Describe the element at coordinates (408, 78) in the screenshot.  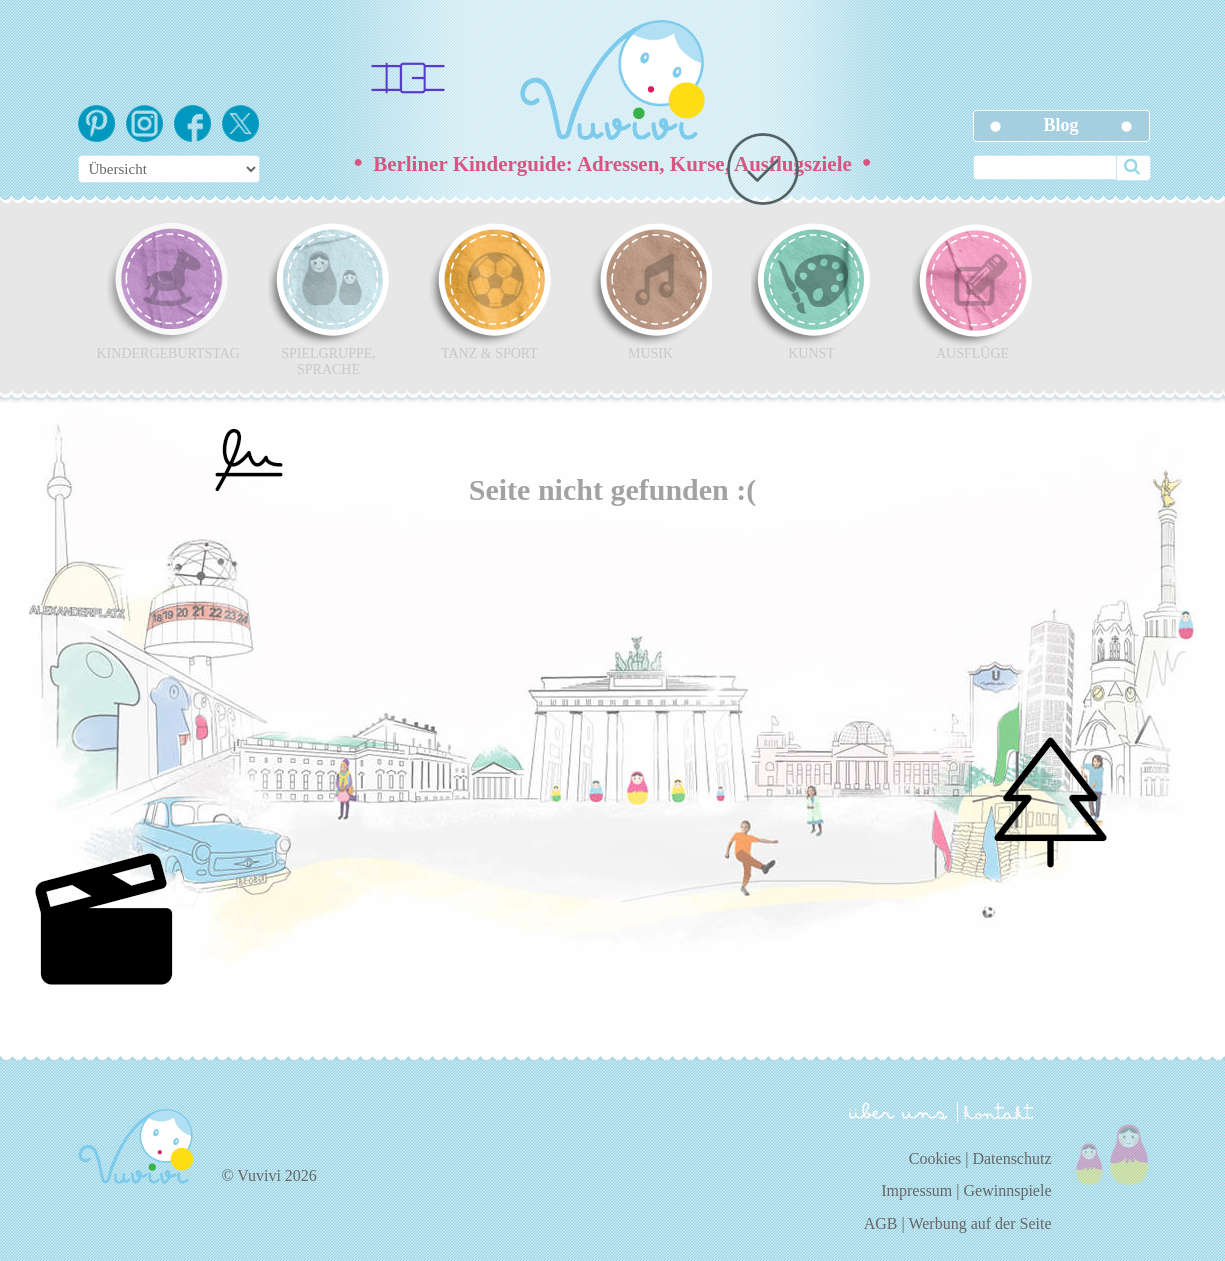
I see `adjust belt or strap settings` at that location.